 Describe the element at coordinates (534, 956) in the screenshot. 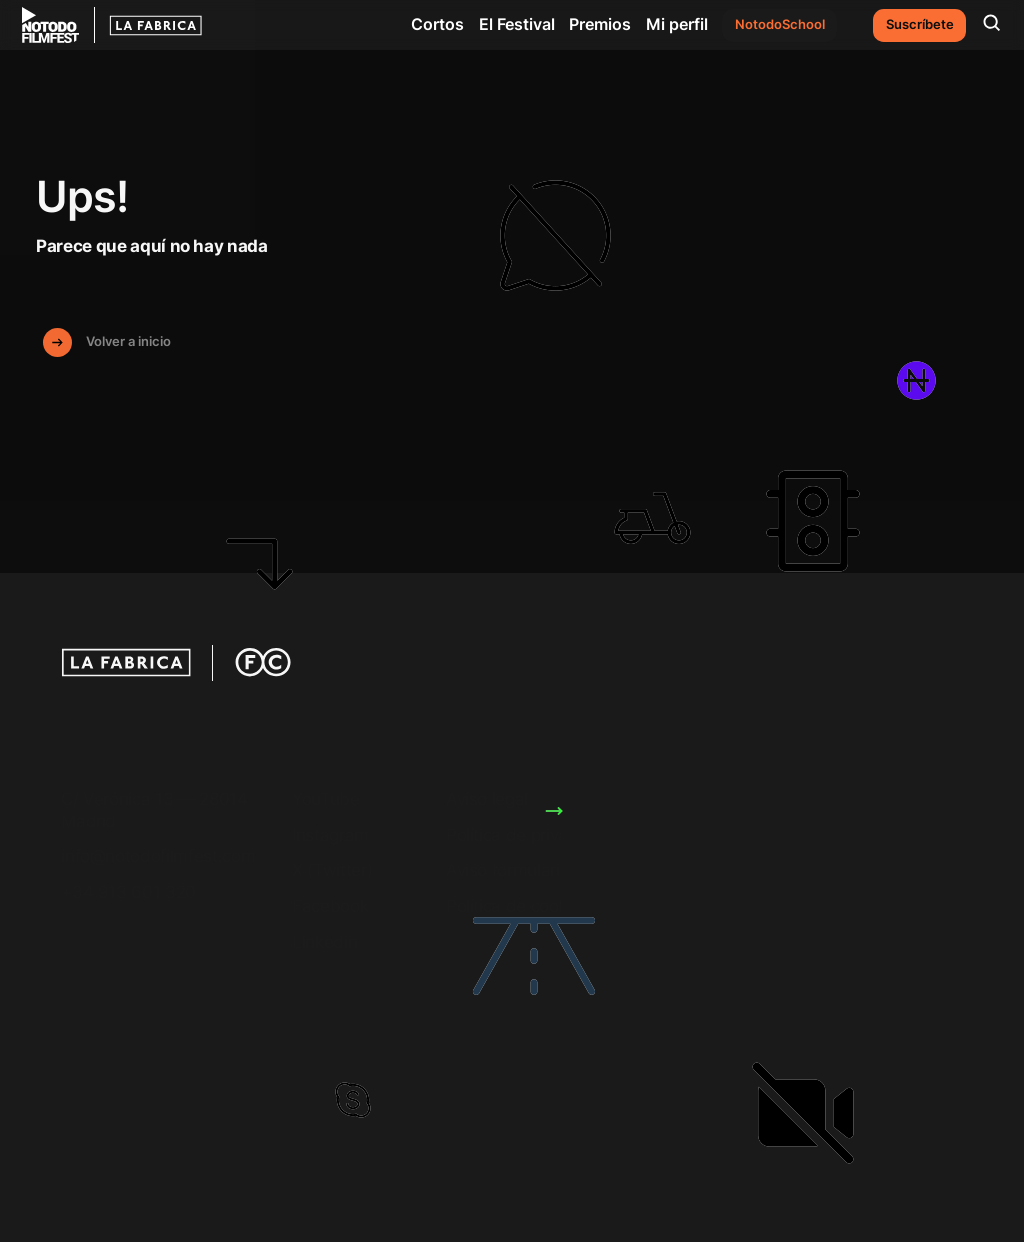

I see `view directions or navigation route` at that location.